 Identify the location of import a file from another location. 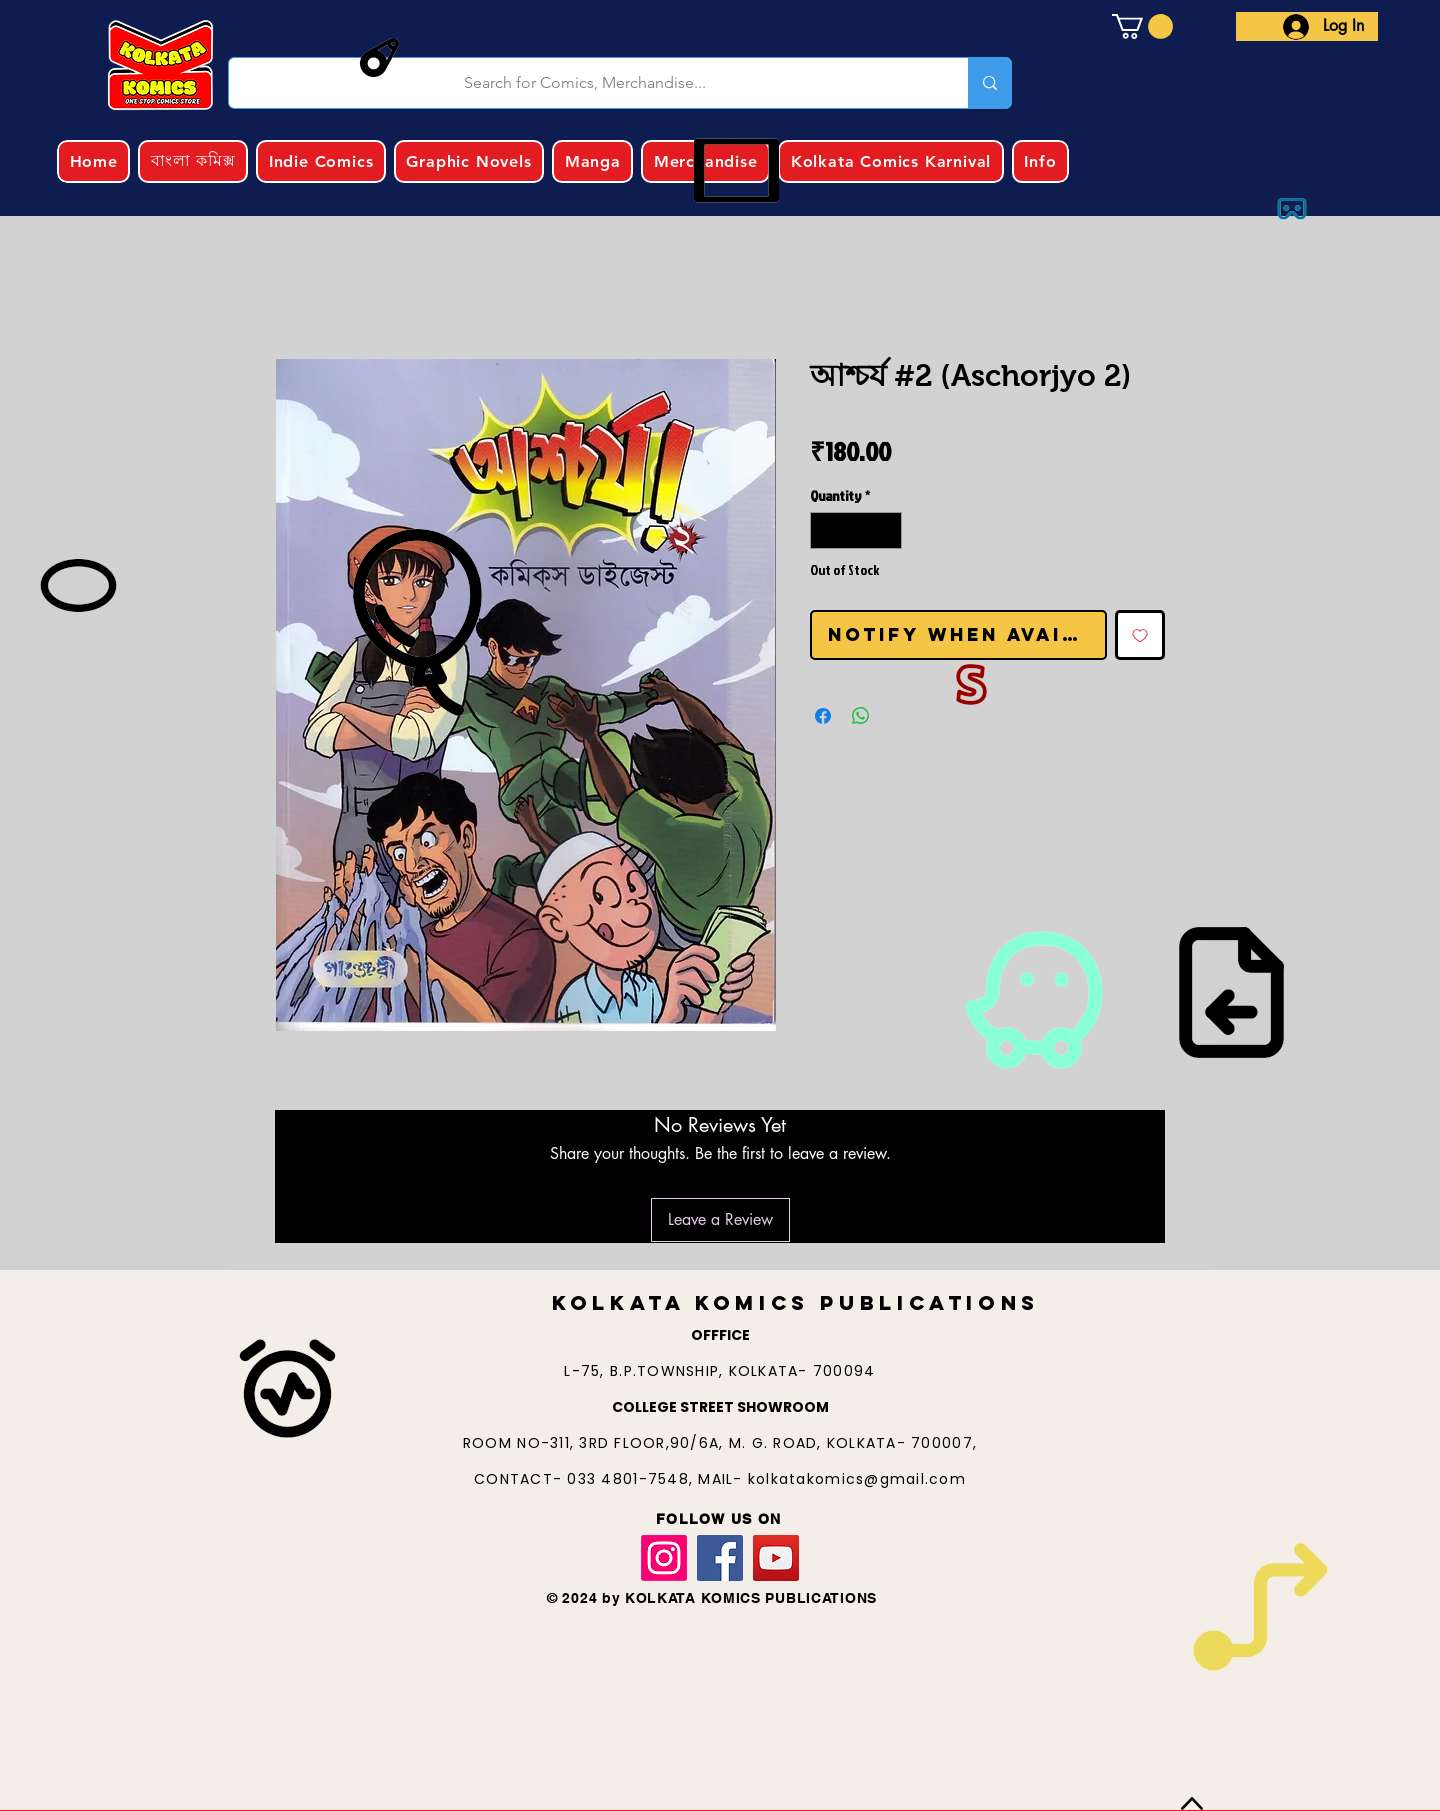
(1231, 992).